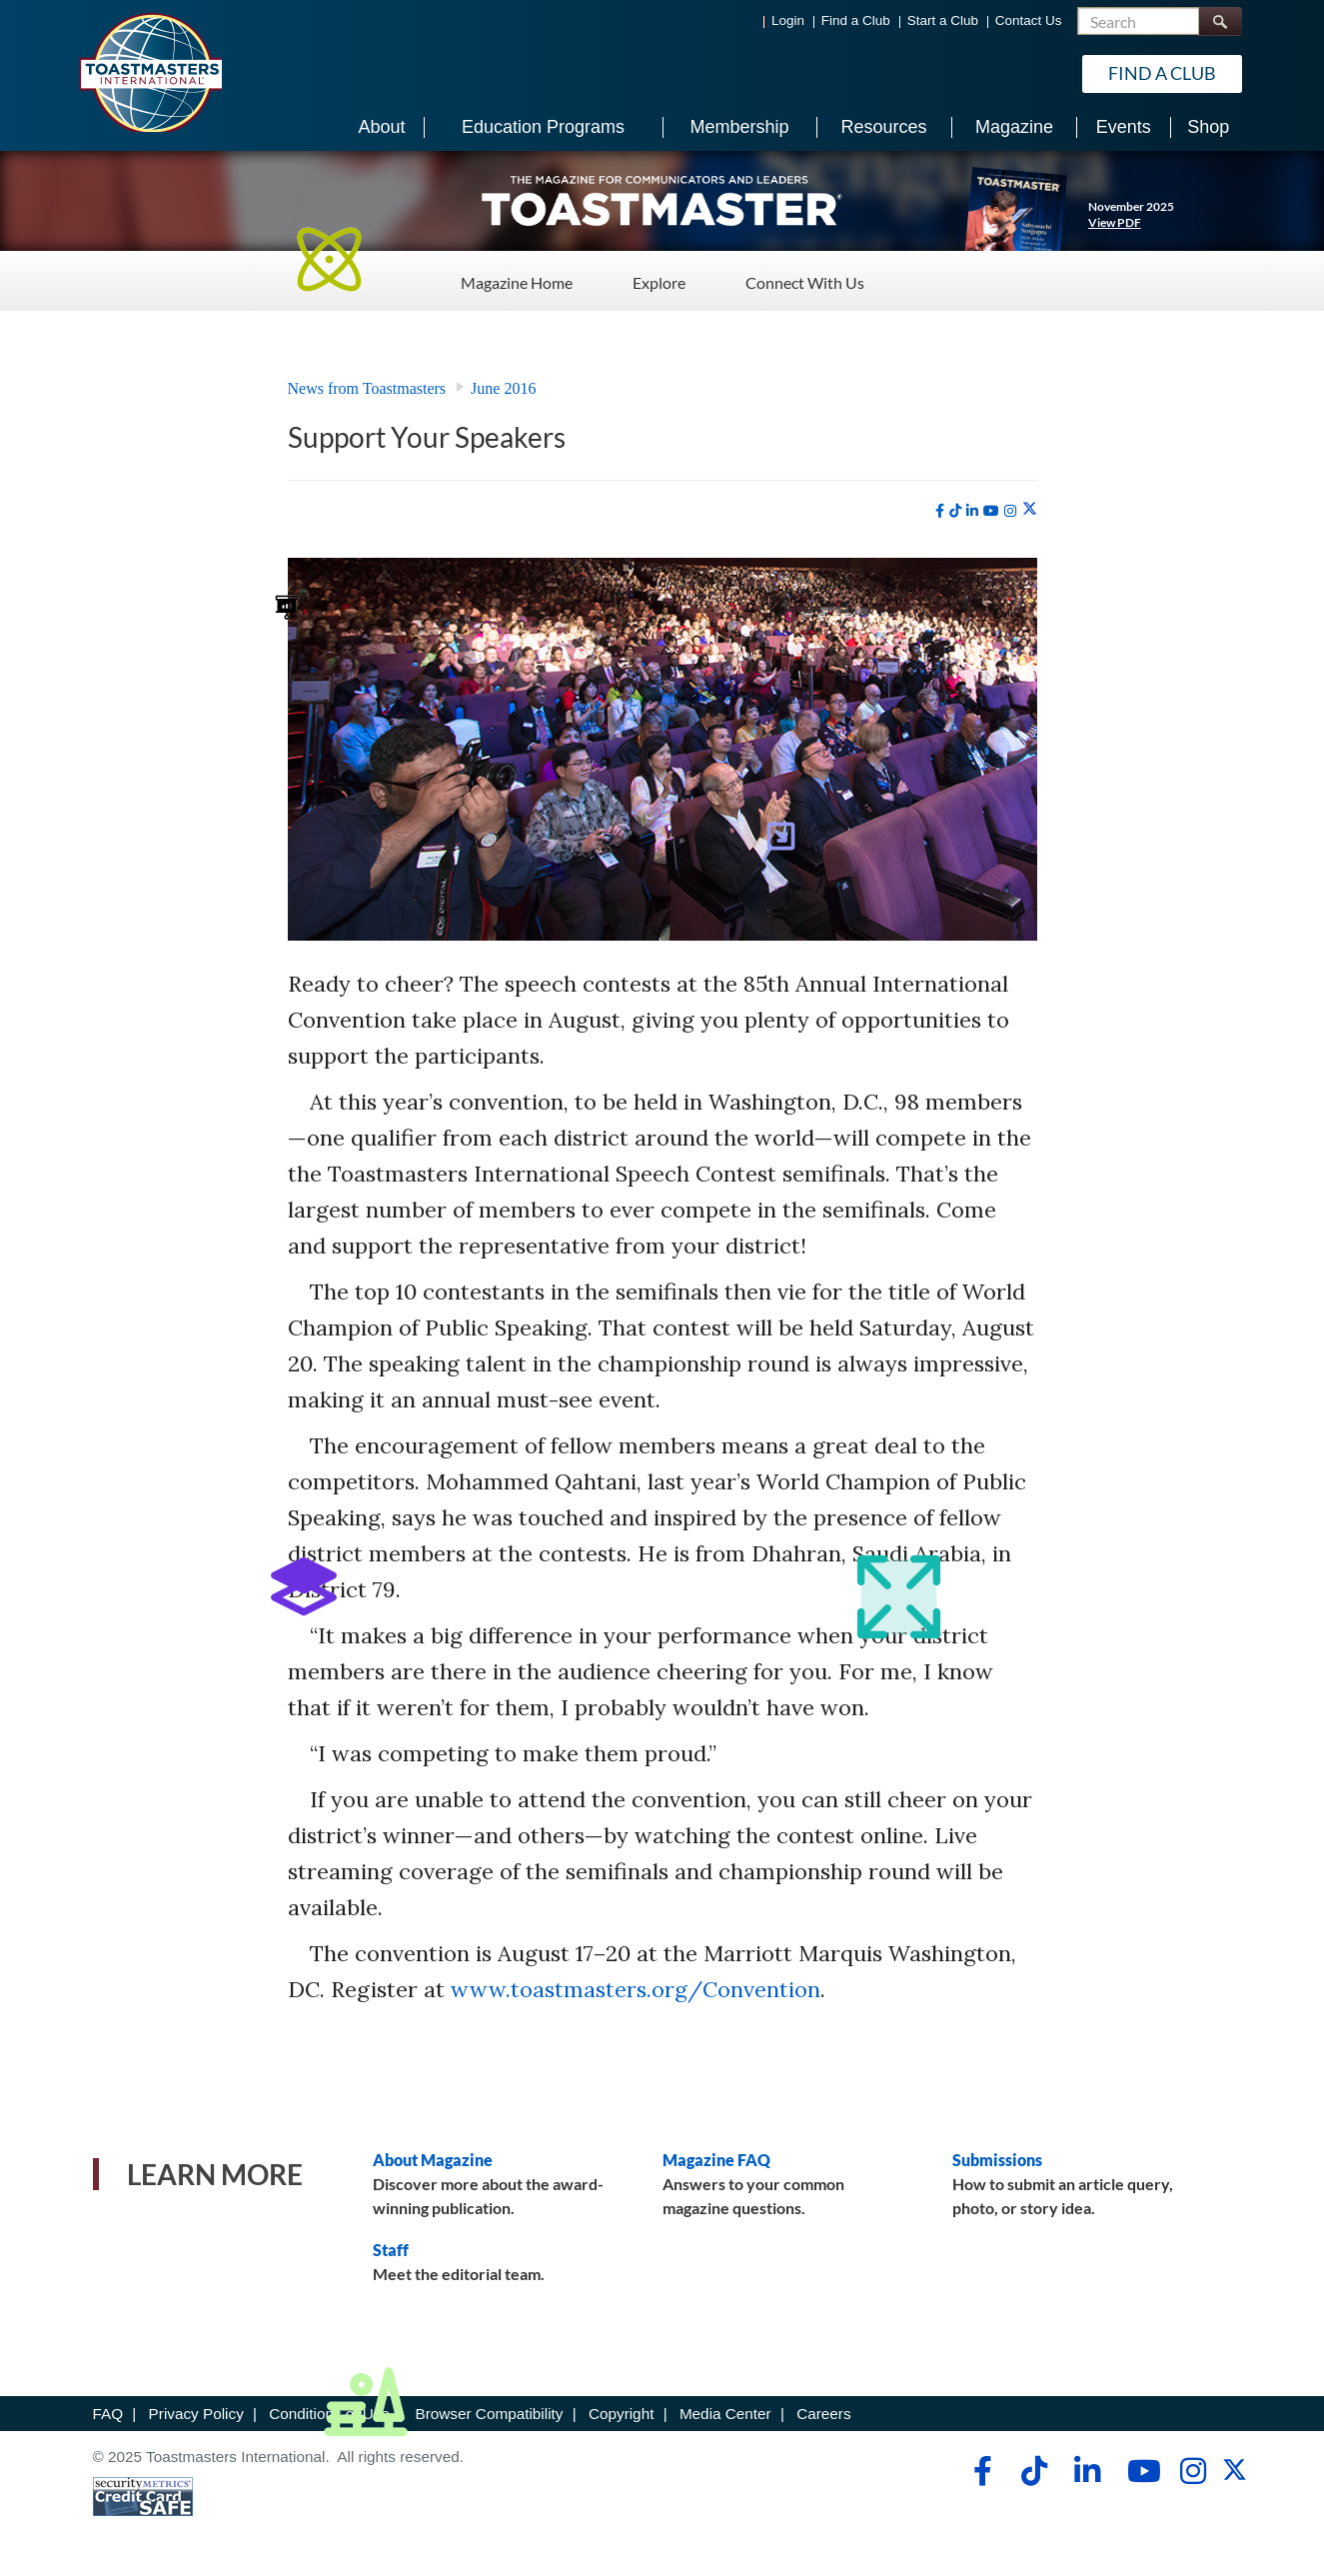 The height and width of the screenshot is (2576, 1324). What do you see at coordinates (898, 1596) in the screenshot?
I see `expand to fullscreen mode` at bounding box center [898, 1596].